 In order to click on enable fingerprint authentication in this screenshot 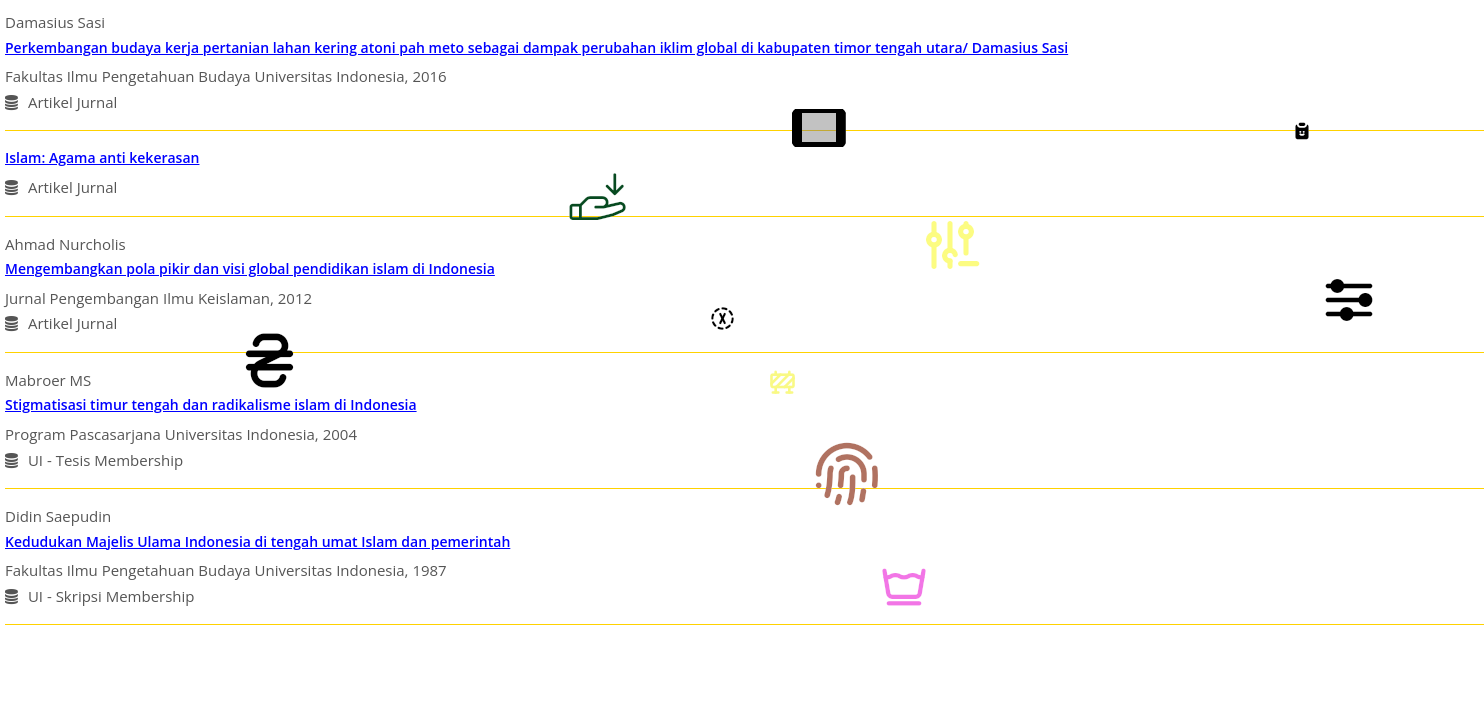, I will do `click(847, 474)`.